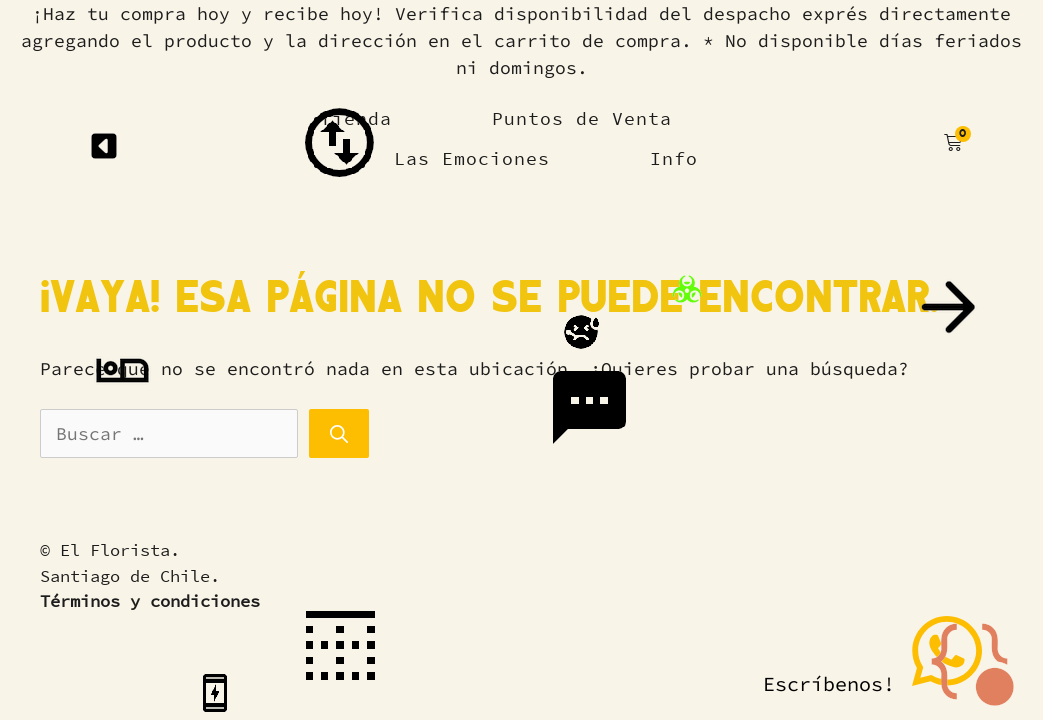 The width and height of the screenshot is (1043, 720). Describe the element at coordinates (949, 307) in the screenshot. I see `navigate to the next page or step` at that location.